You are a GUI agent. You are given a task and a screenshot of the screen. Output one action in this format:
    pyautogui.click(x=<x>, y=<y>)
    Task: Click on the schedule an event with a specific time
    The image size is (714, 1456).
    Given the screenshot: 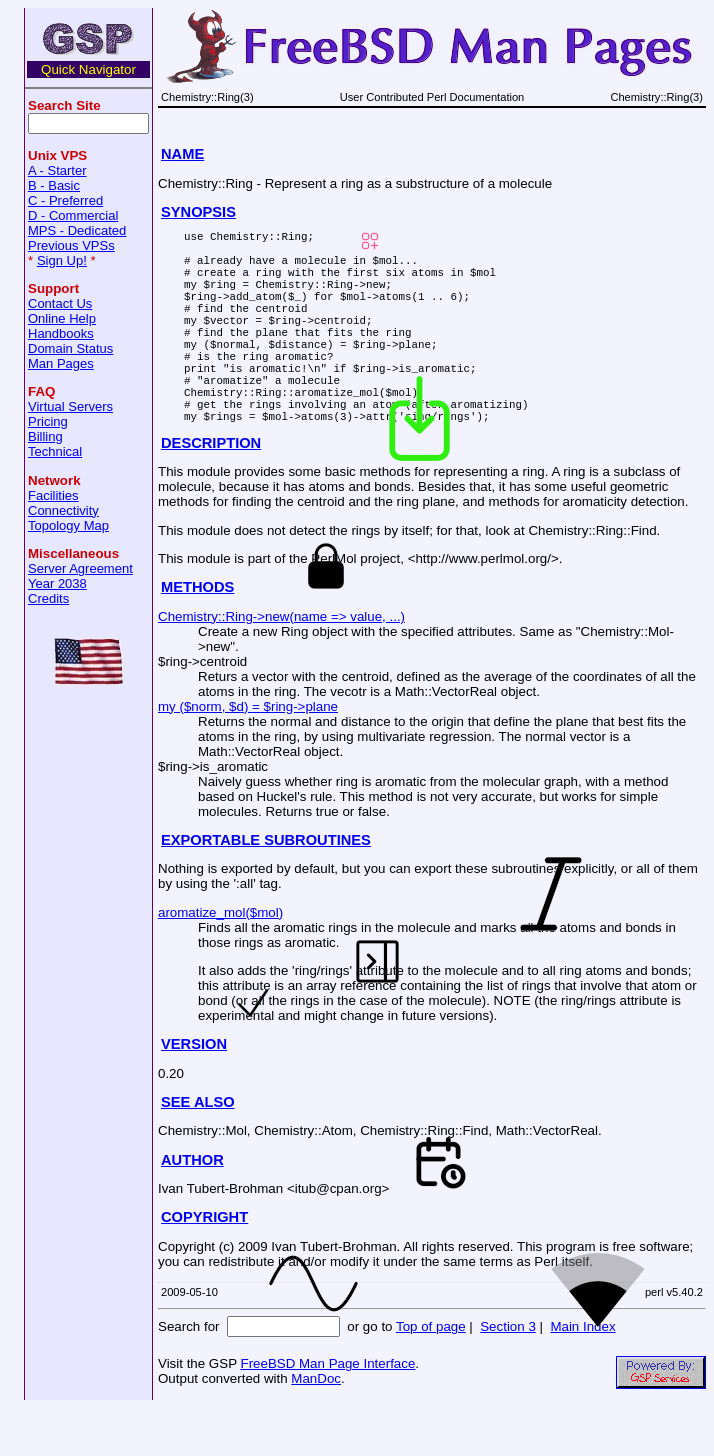 What is the action you would take?
    pyautogui.click(x=438, y=1161)
    